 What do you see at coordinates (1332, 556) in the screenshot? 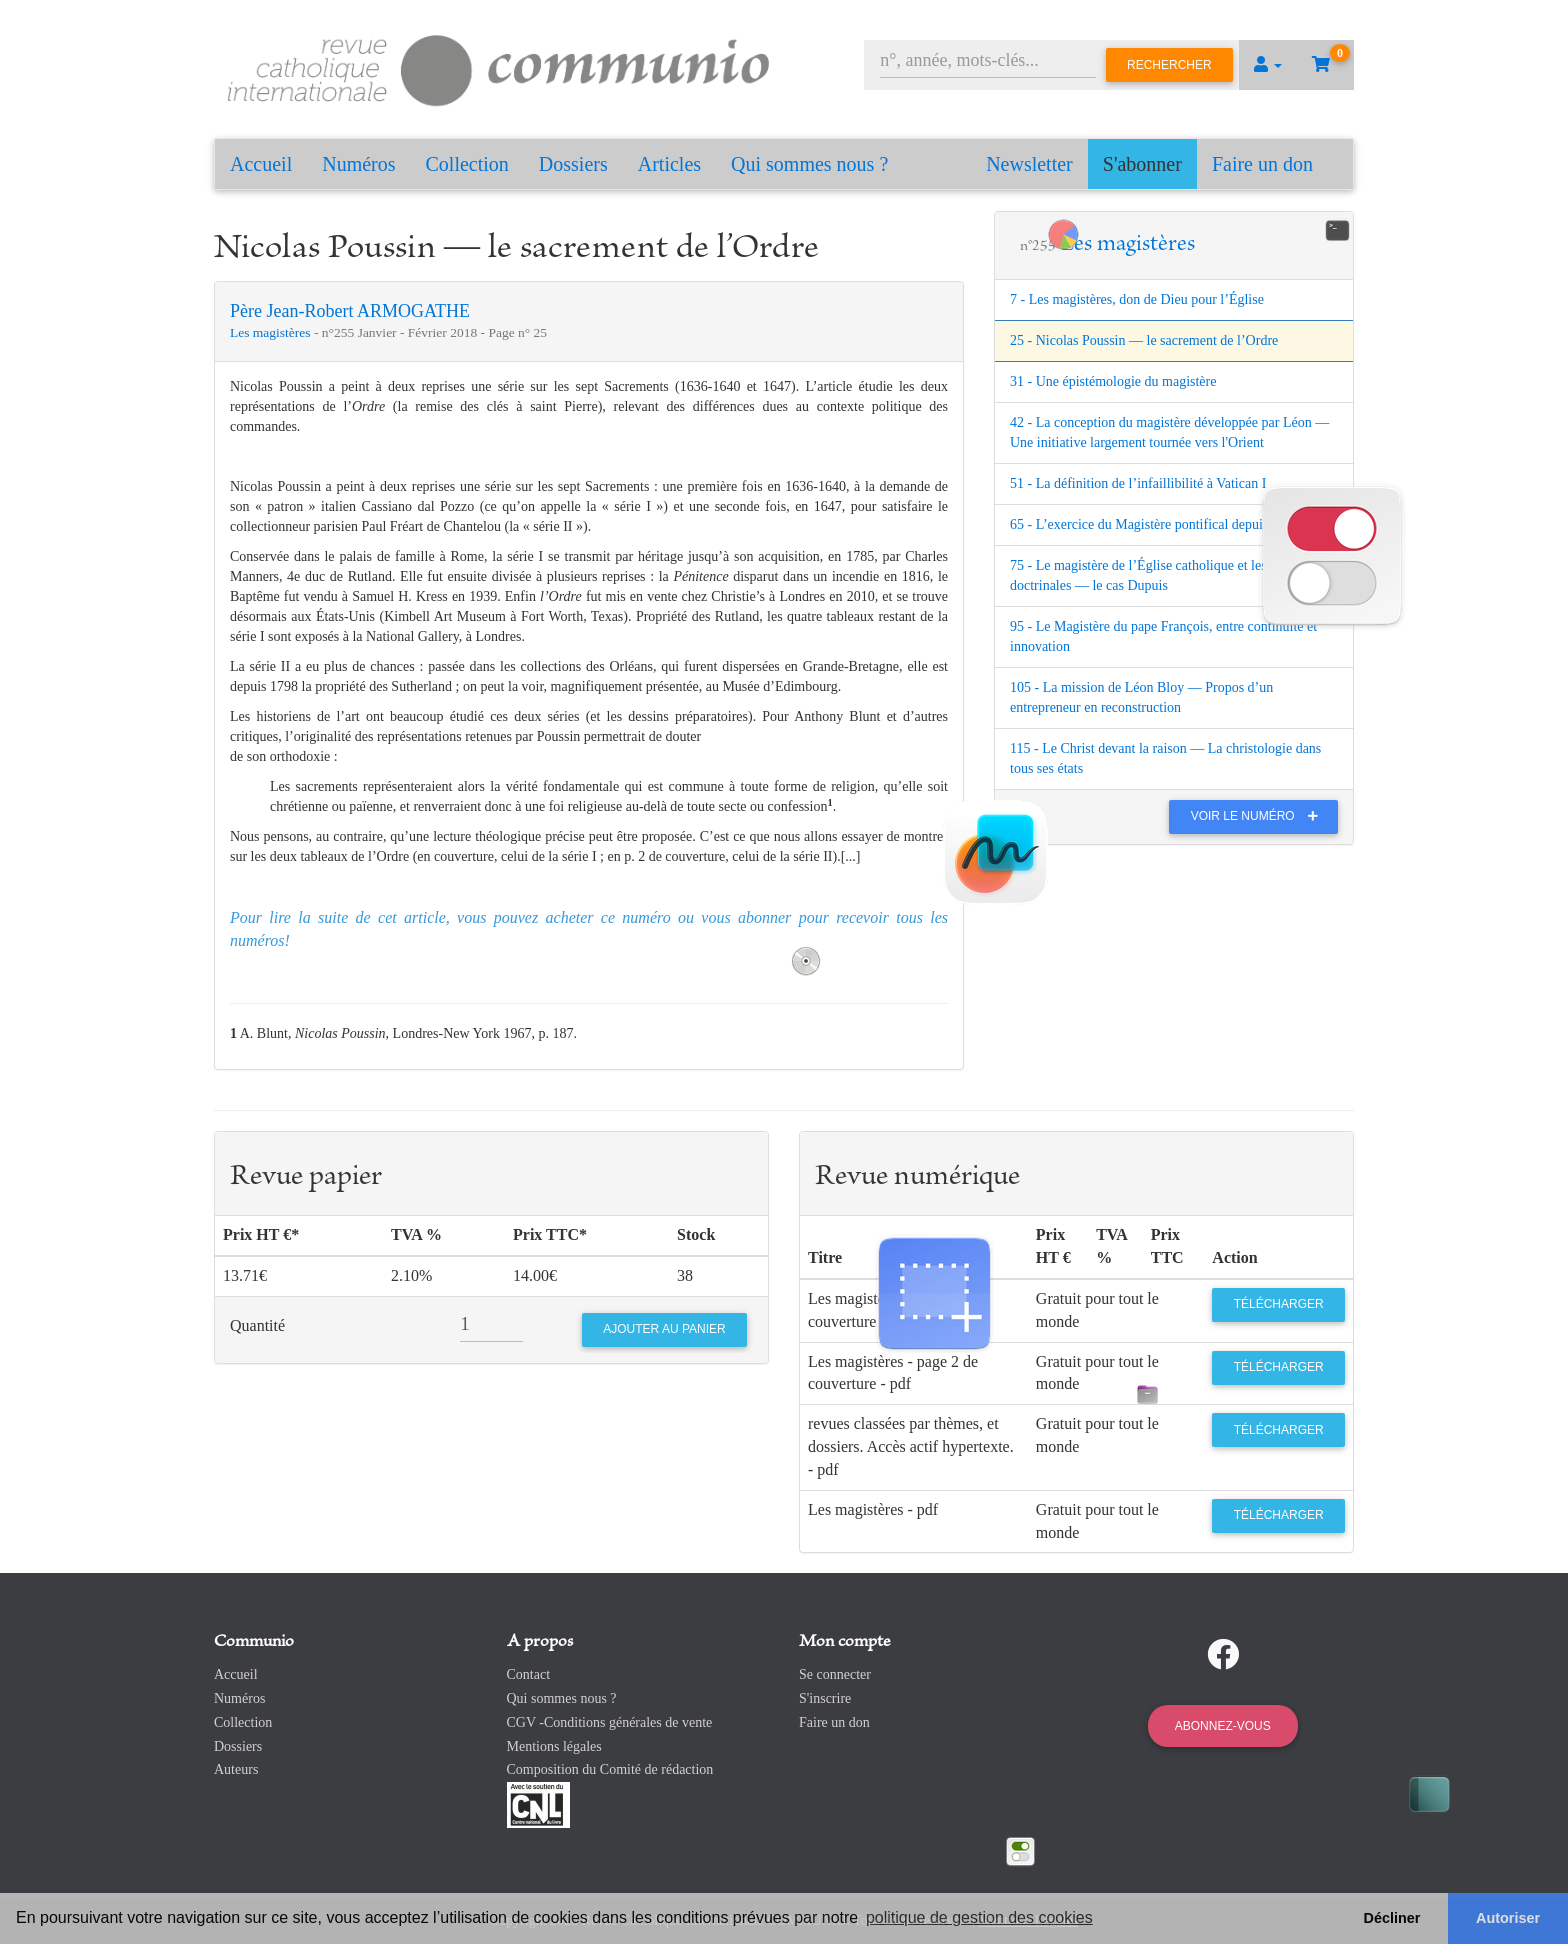
I see `open system tweaks or settings customization` at bounding box center [1332, 556].